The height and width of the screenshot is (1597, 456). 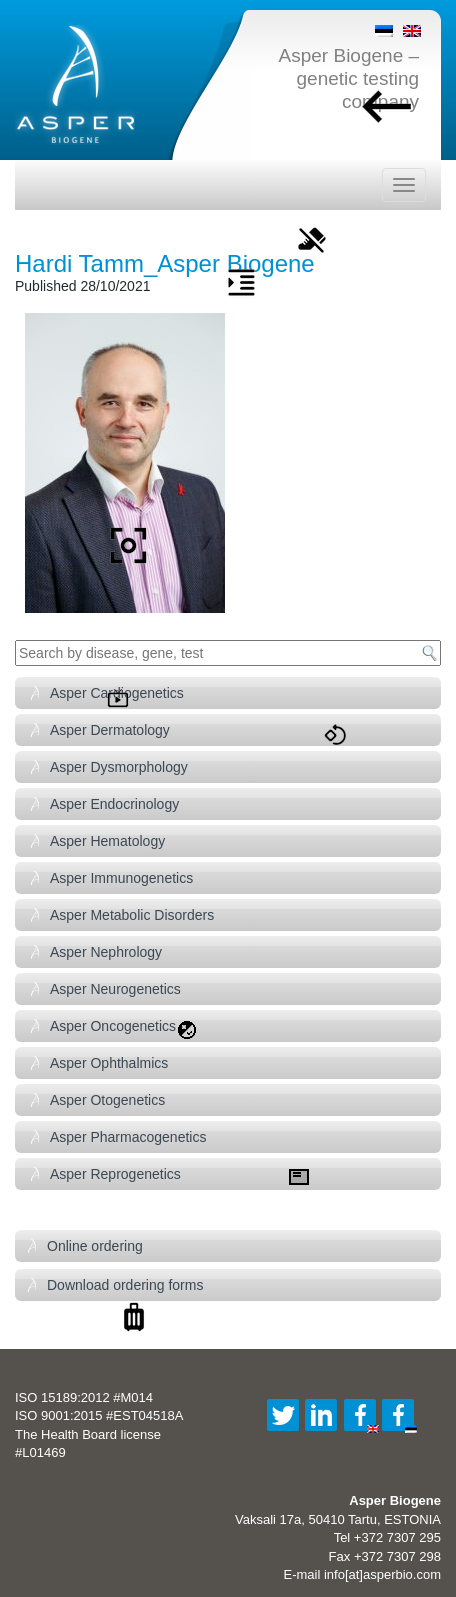 I want to click on indicates an unreliable or intermittent test result, so click(x=187, y=1030).